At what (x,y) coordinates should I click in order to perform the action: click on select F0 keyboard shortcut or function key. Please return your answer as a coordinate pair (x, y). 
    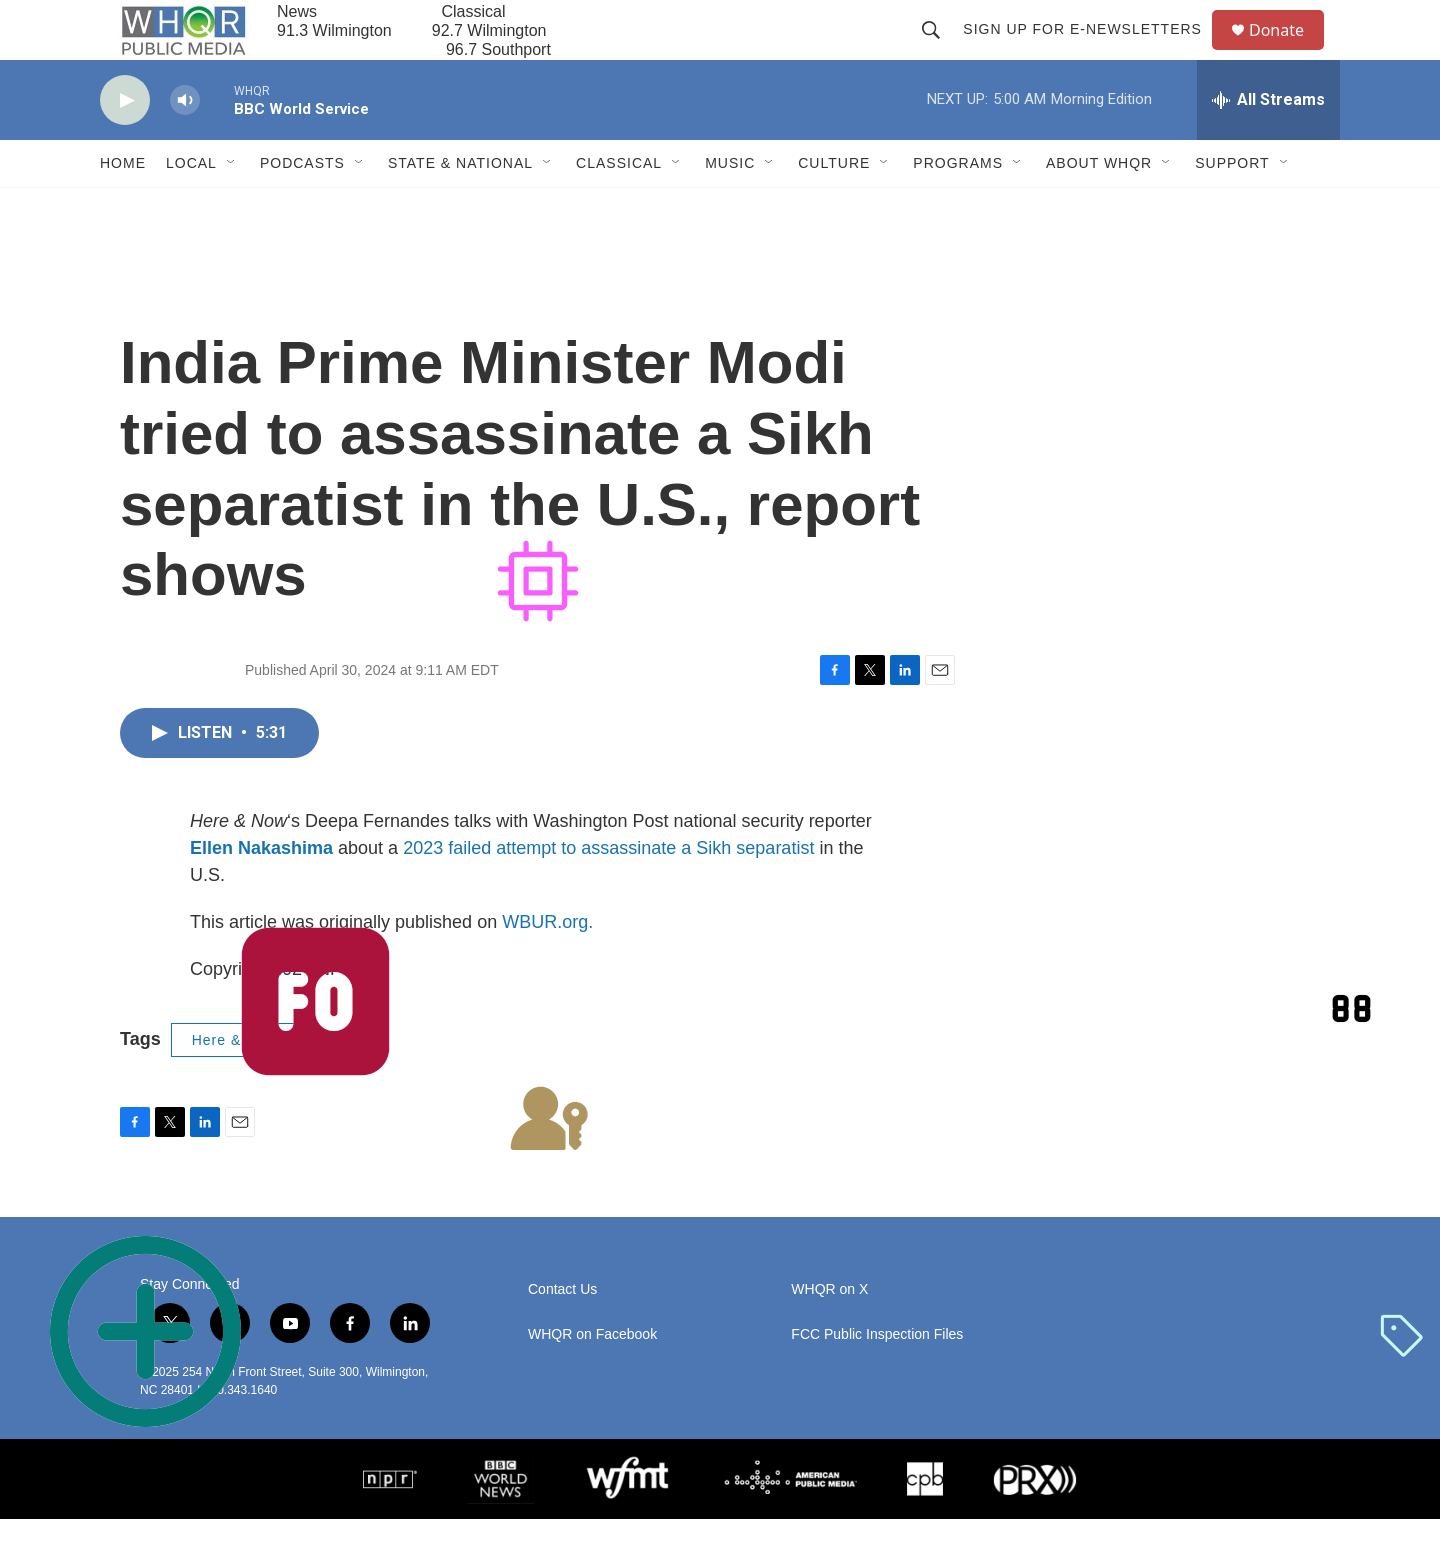
    Looking at the image, I should click on (315, 1001).